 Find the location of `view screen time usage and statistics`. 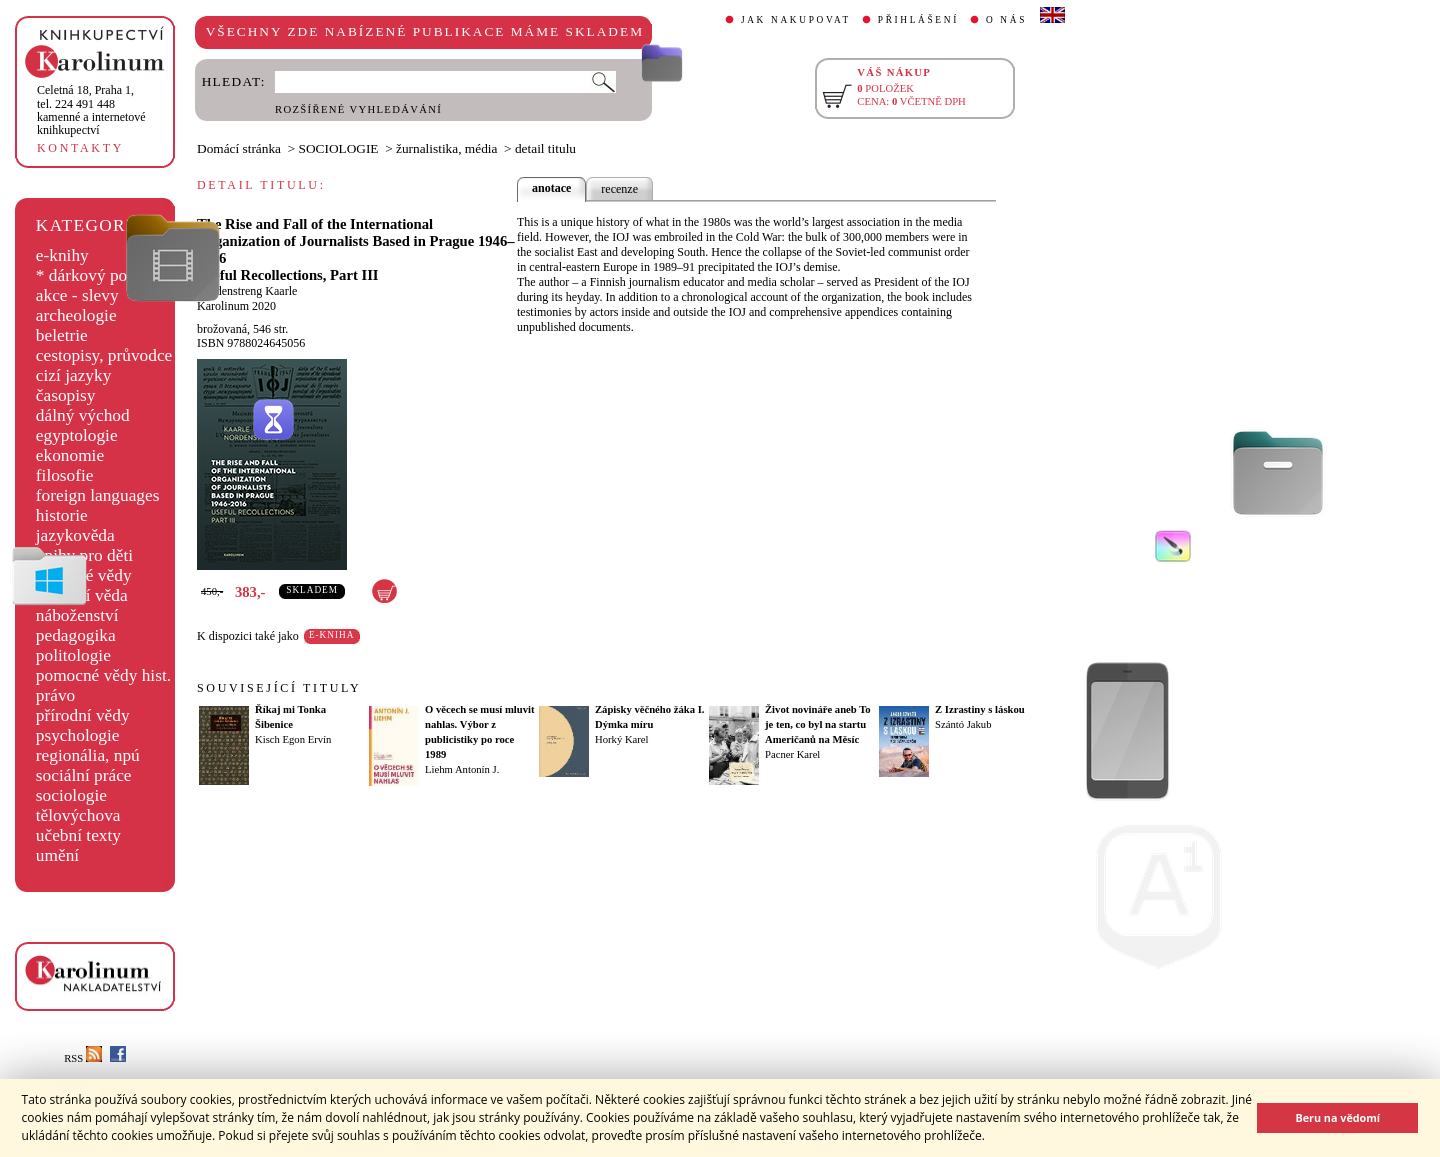

view screen time usage and statistics is located at coordinates (273, 419).